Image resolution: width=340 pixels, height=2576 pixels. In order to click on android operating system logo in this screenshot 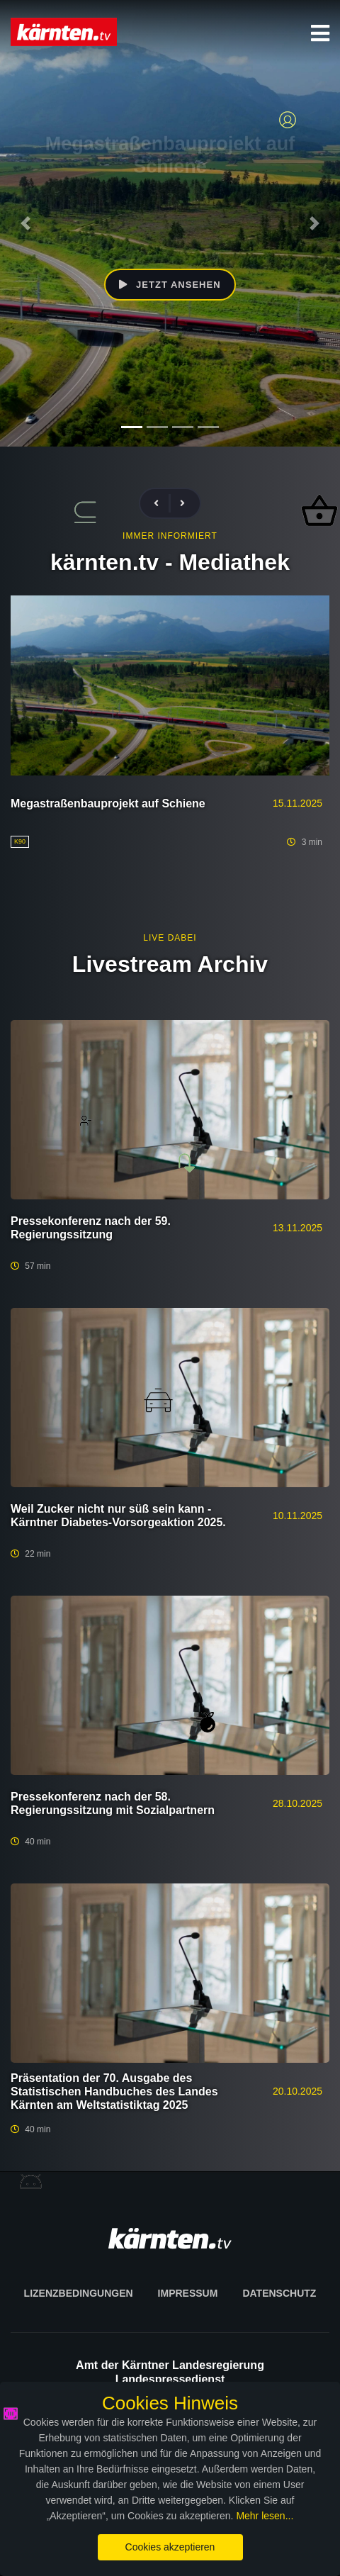, I will do `click(30, 2182)`.